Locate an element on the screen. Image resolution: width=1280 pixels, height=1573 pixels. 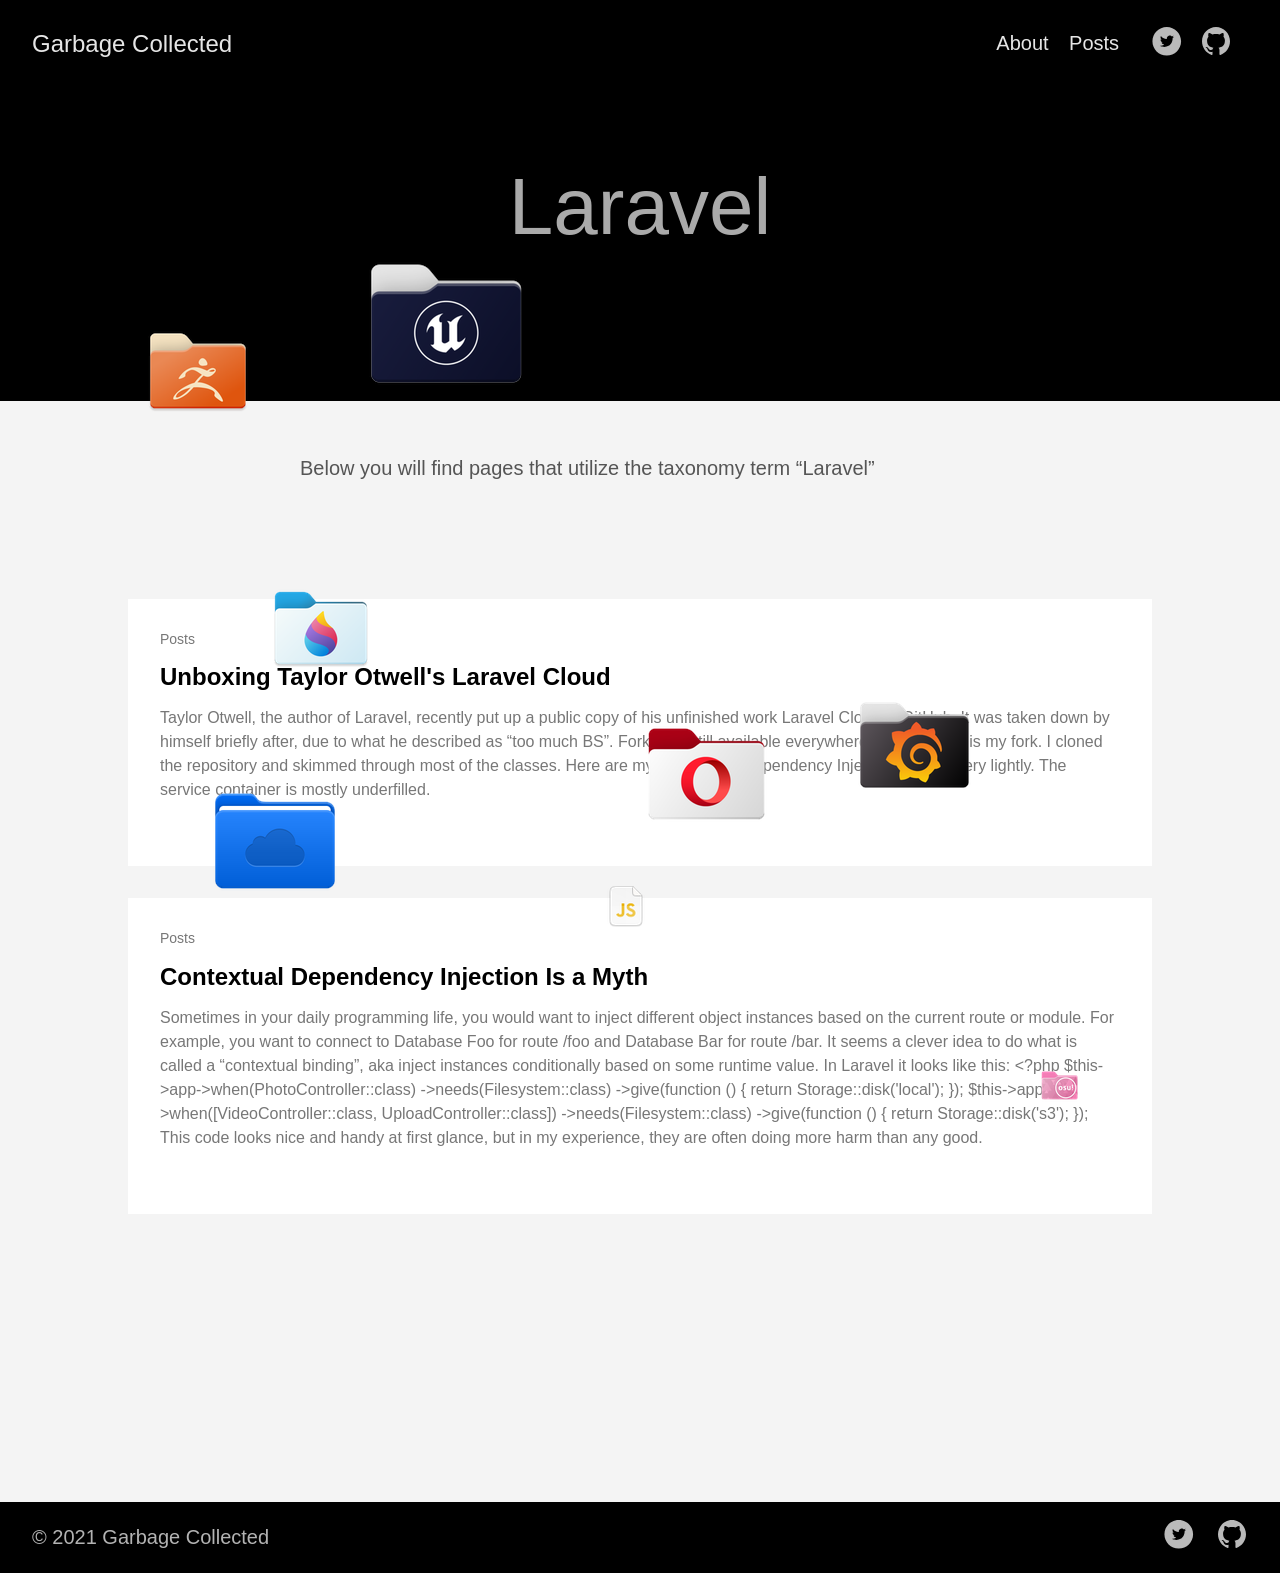
open your osu! game files folder is located at coordinates (1059, 1086).